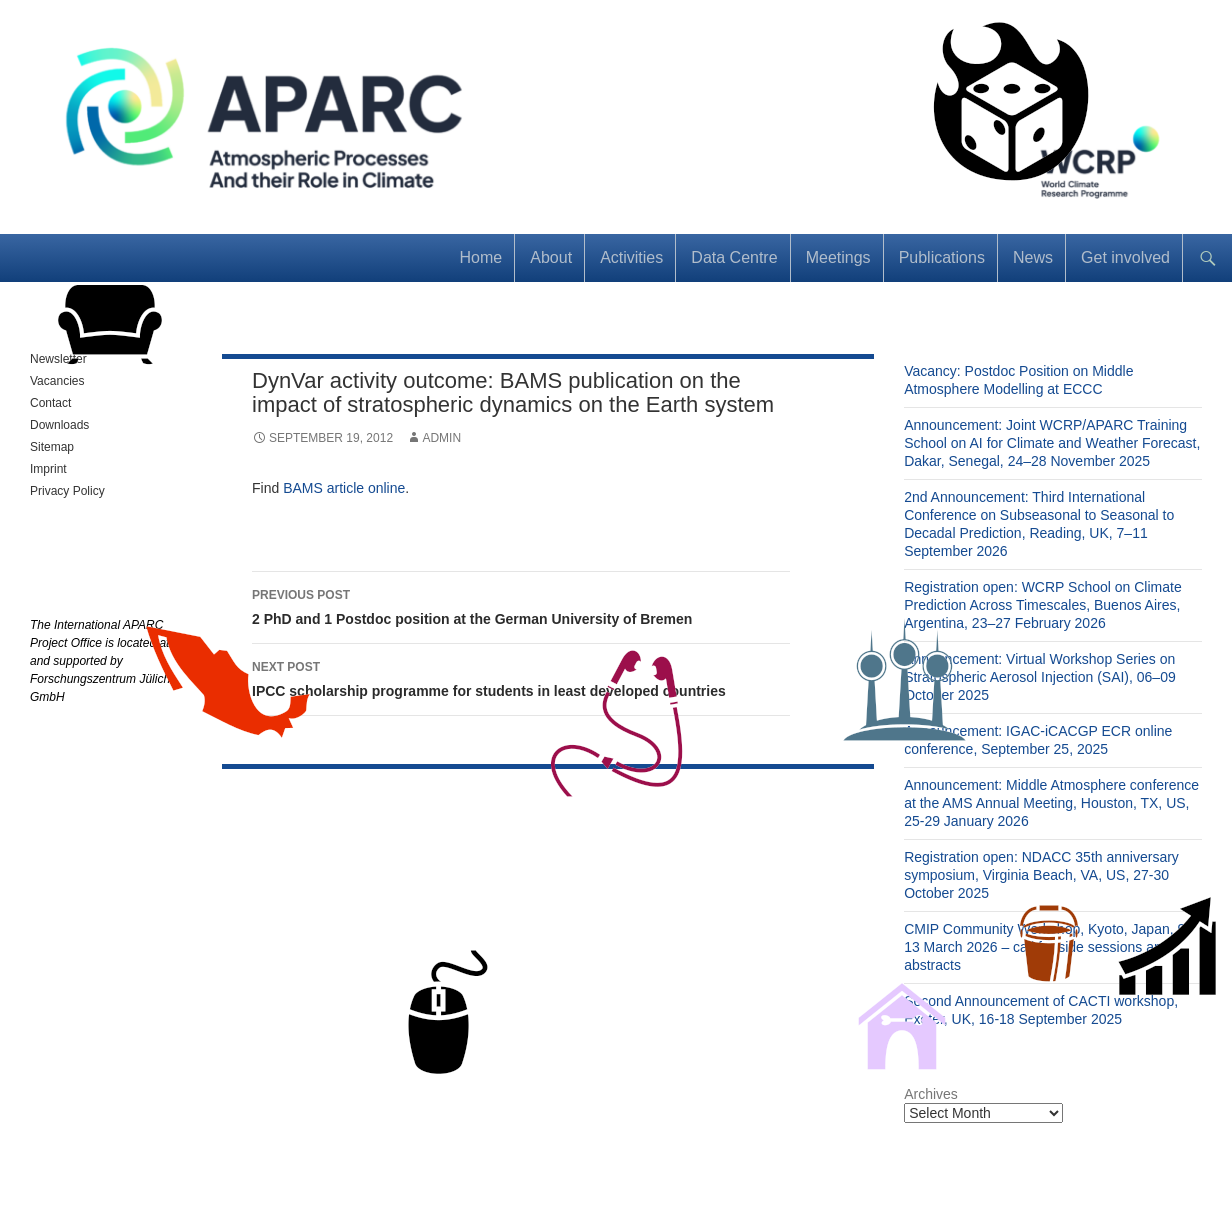 The image size is (1232, 1225). What do you see at coordinates (228, 682) in the screenshot?
I see `select Mexico as your country or region` at bounding box center [228, 682].